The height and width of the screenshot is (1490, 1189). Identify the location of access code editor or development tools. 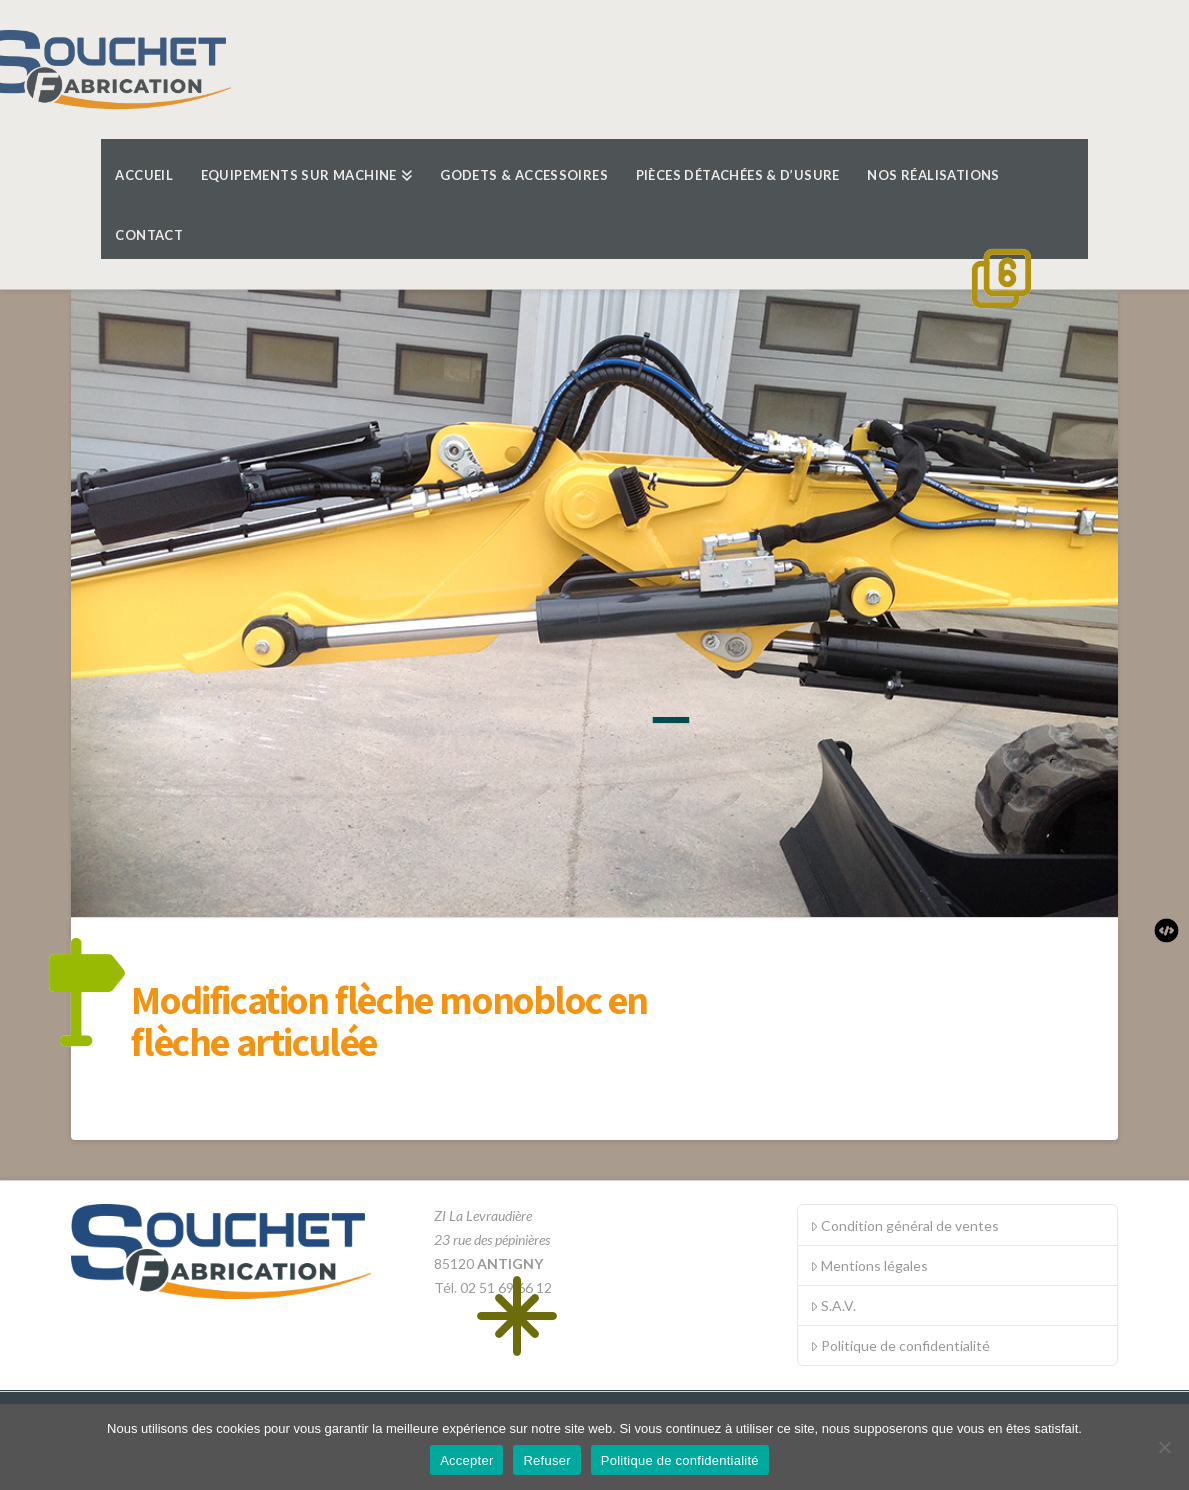
(1166, 930).